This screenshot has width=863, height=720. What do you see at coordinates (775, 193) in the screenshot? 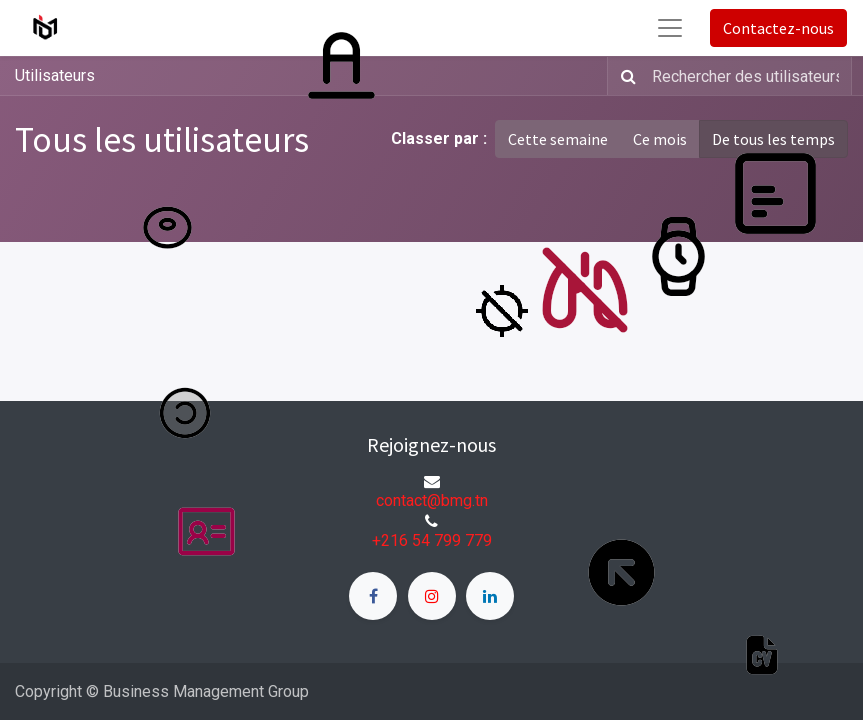
I see `align content to bottom-left of container` at bounding box center [775, 193].